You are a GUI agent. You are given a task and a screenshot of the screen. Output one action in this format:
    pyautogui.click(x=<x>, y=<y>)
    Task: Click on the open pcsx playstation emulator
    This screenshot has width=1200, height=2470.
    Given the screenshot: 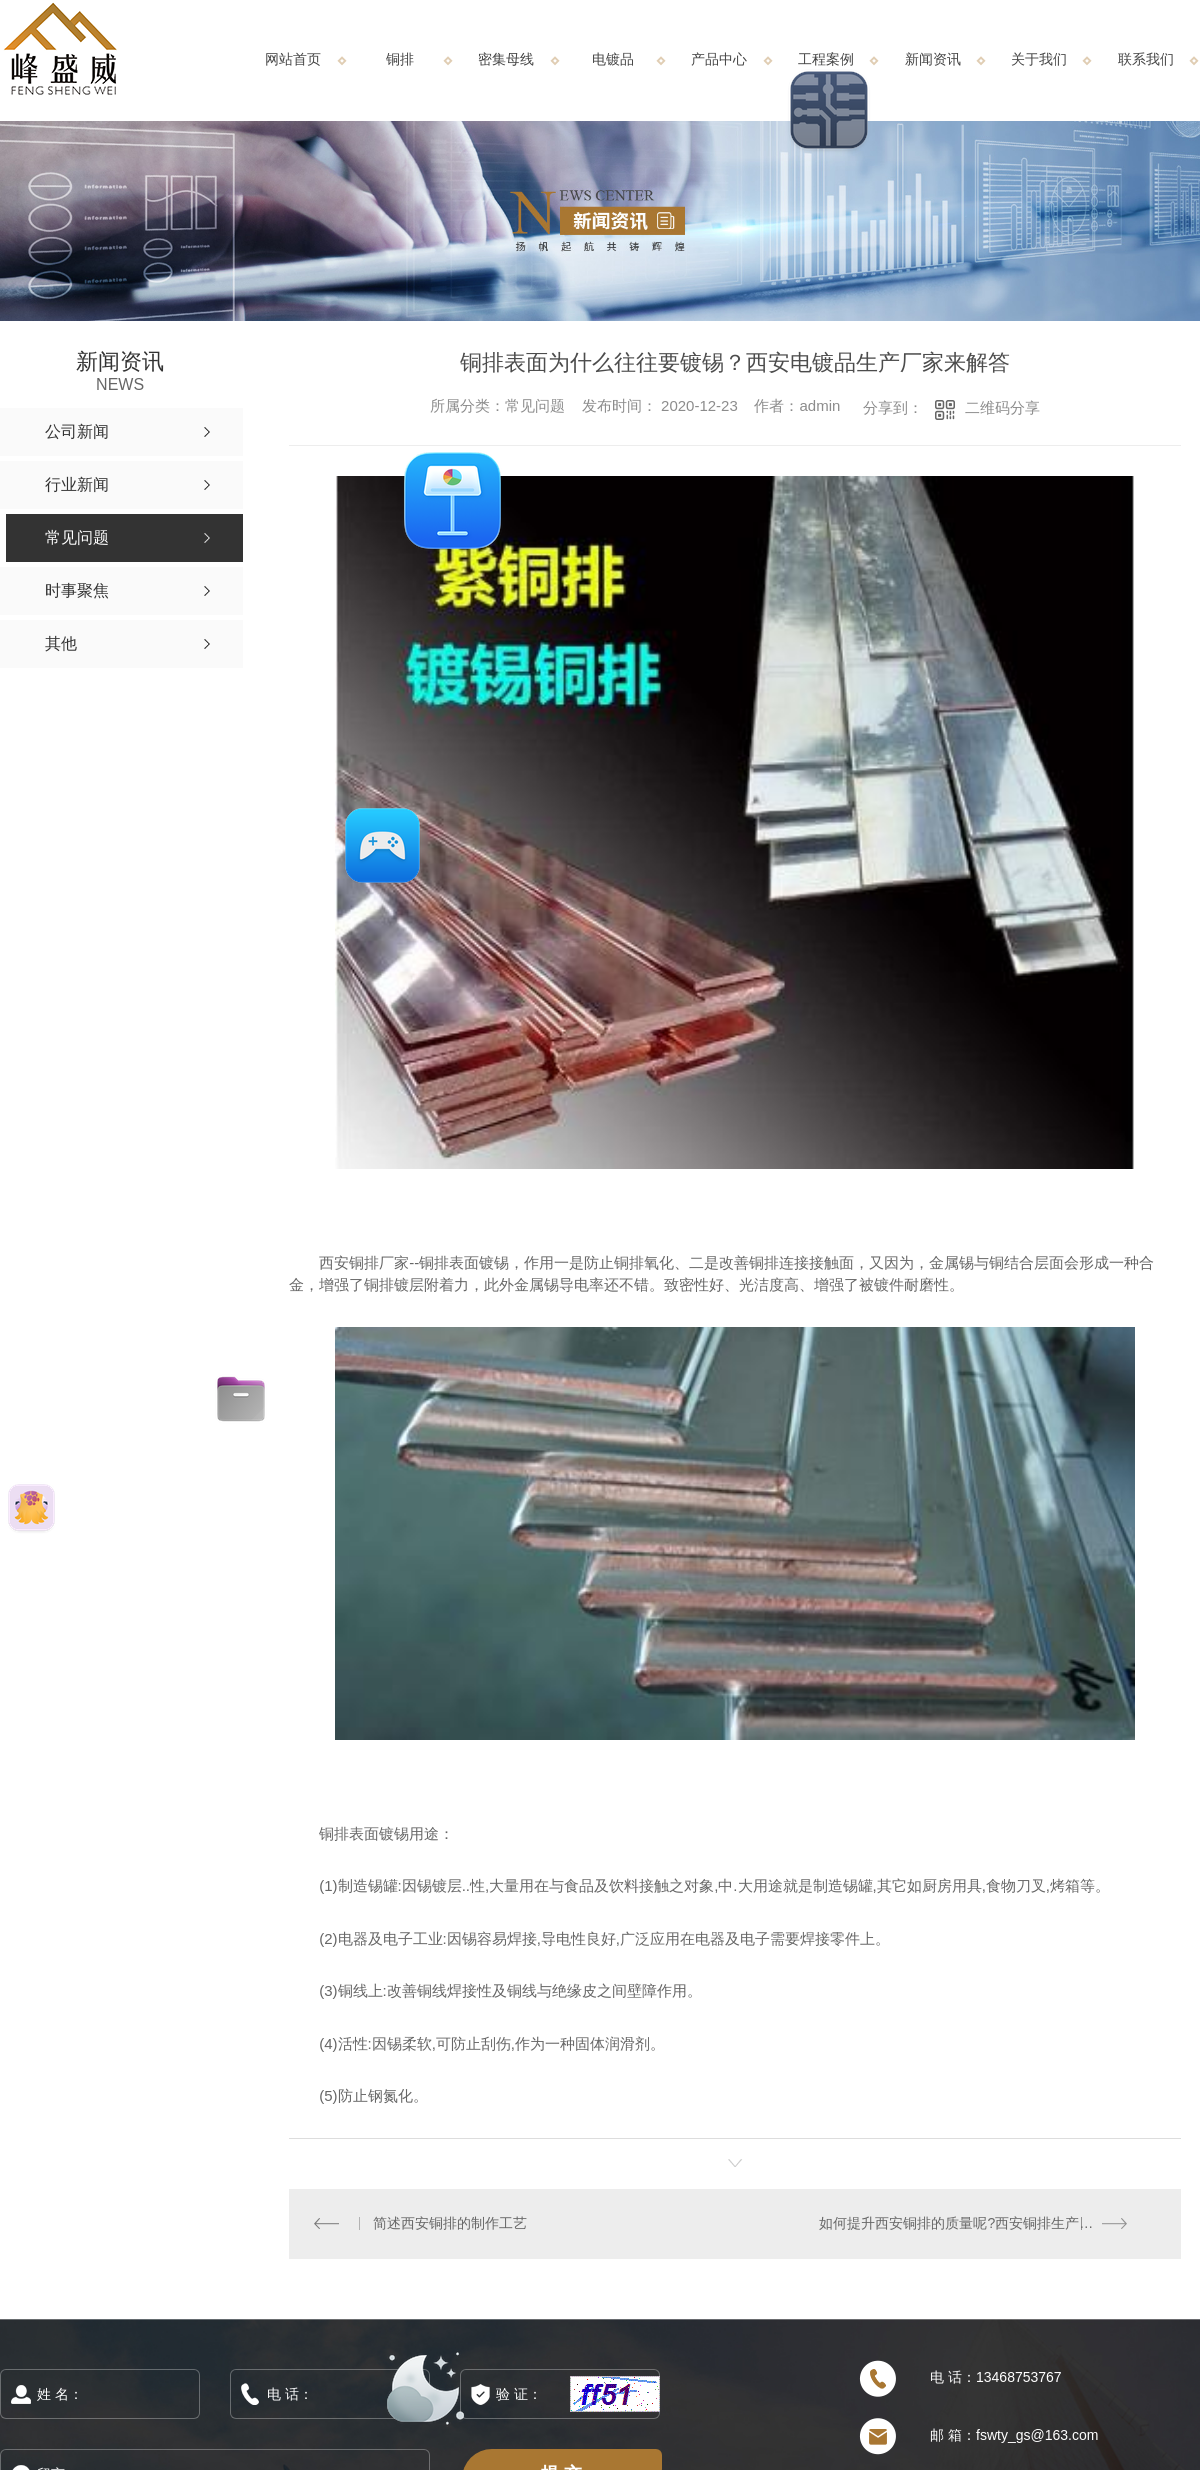 What is the action you would take?
    pyautogui.click(x=382, y=845)
    